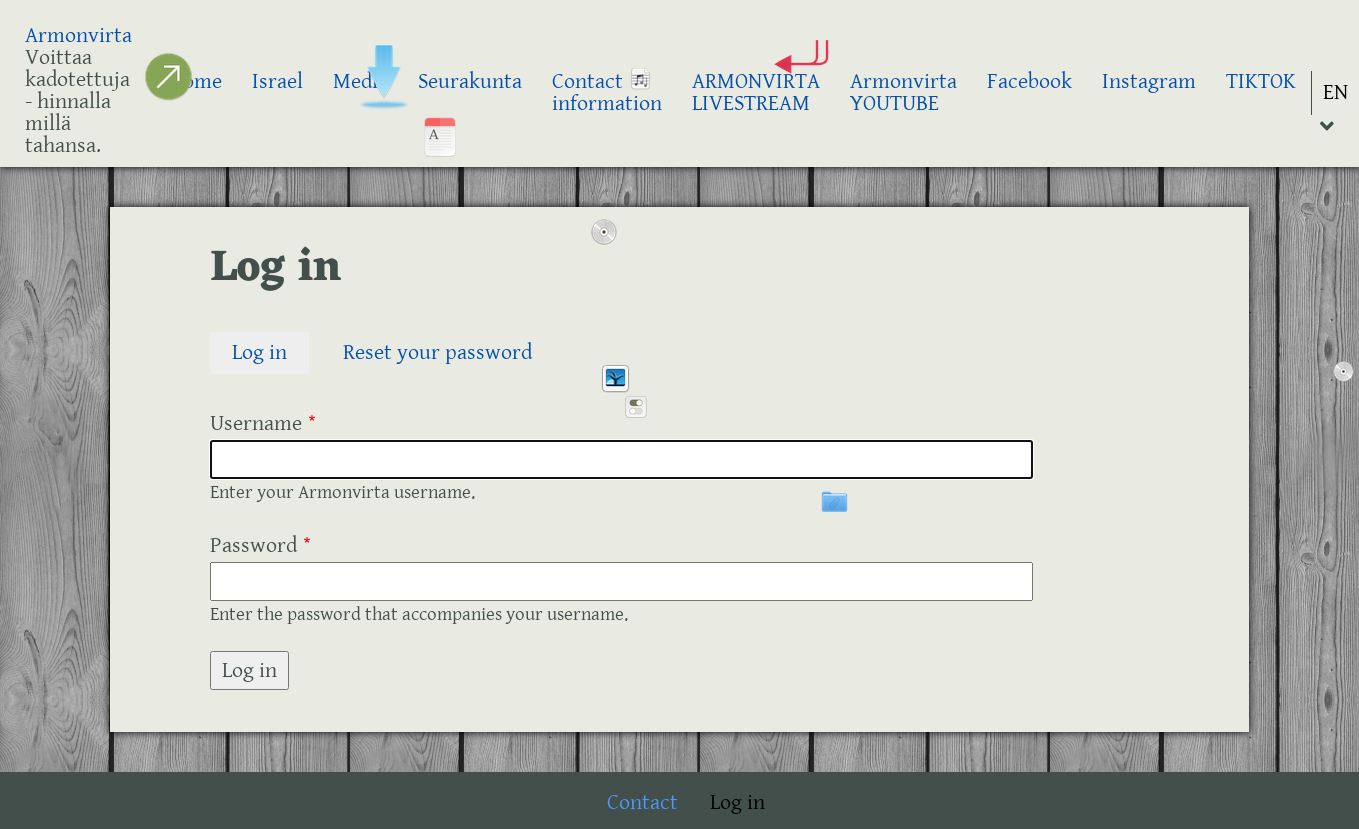  I want to click on save document to a new location, so click(384, 73).